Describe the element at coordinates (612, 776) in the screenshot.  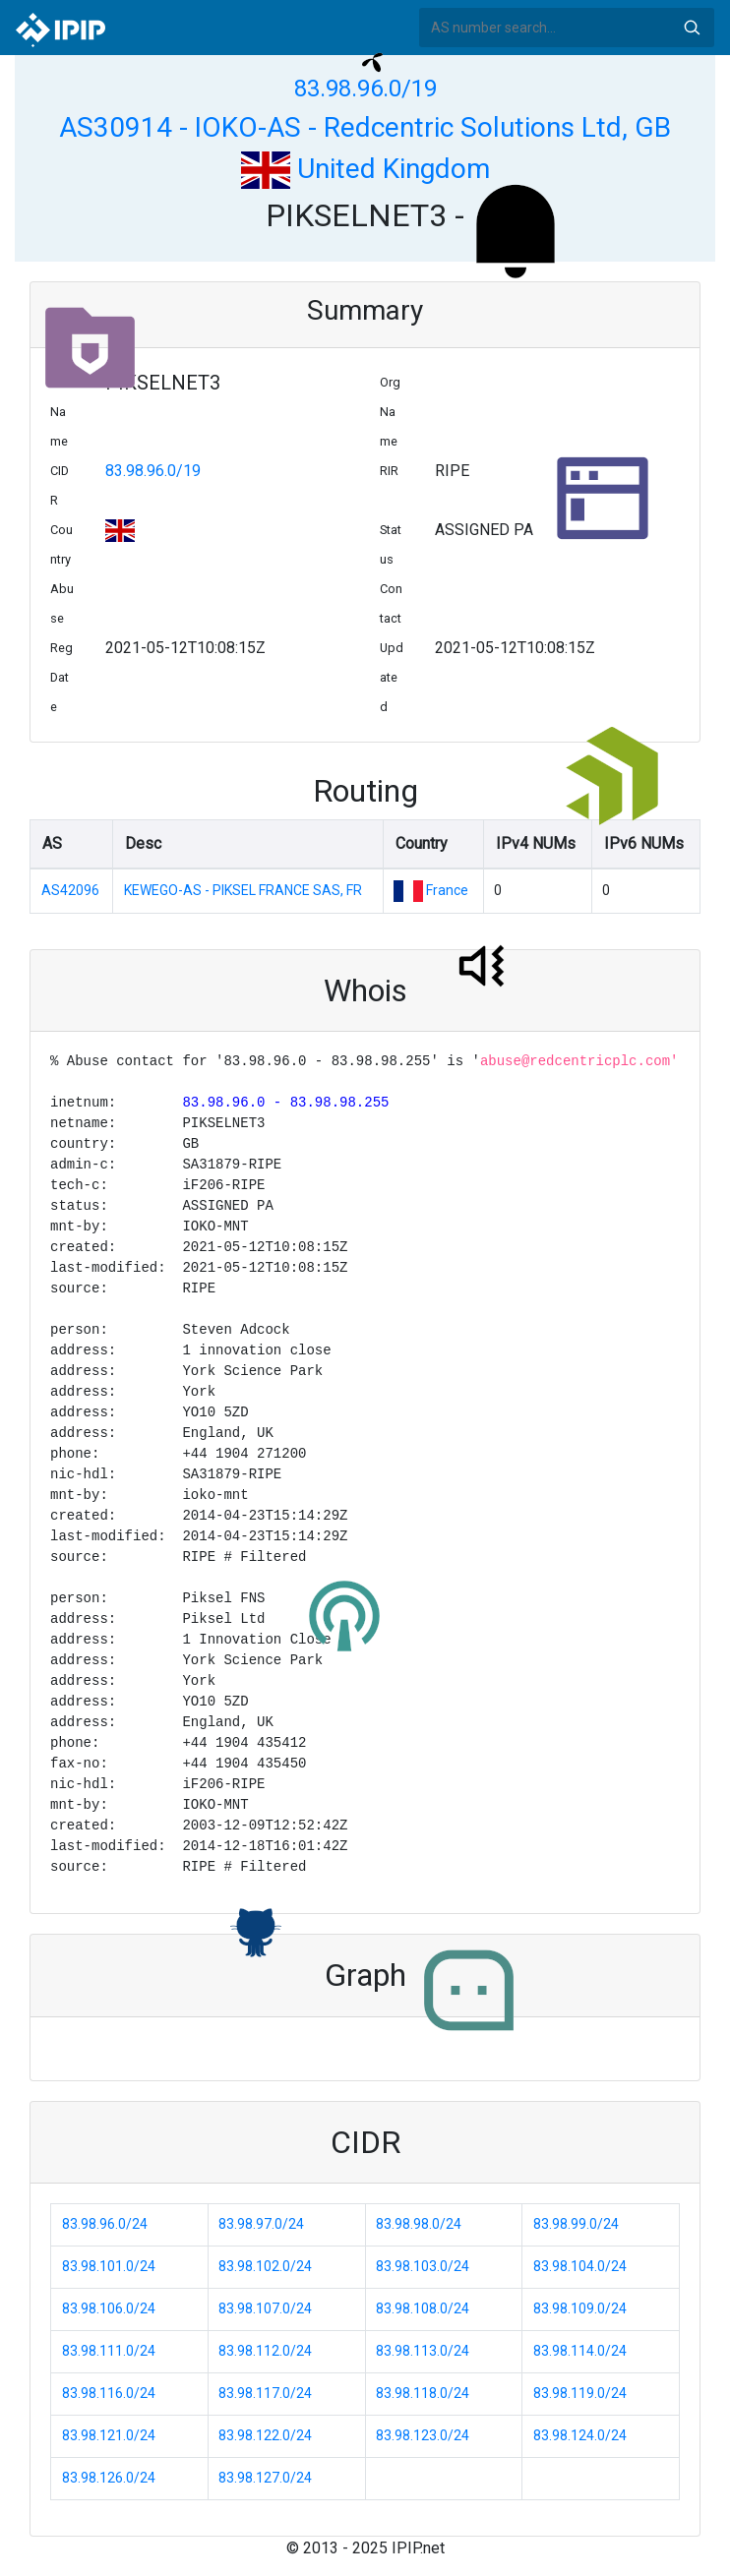
I see `progress software company logo` at that location.